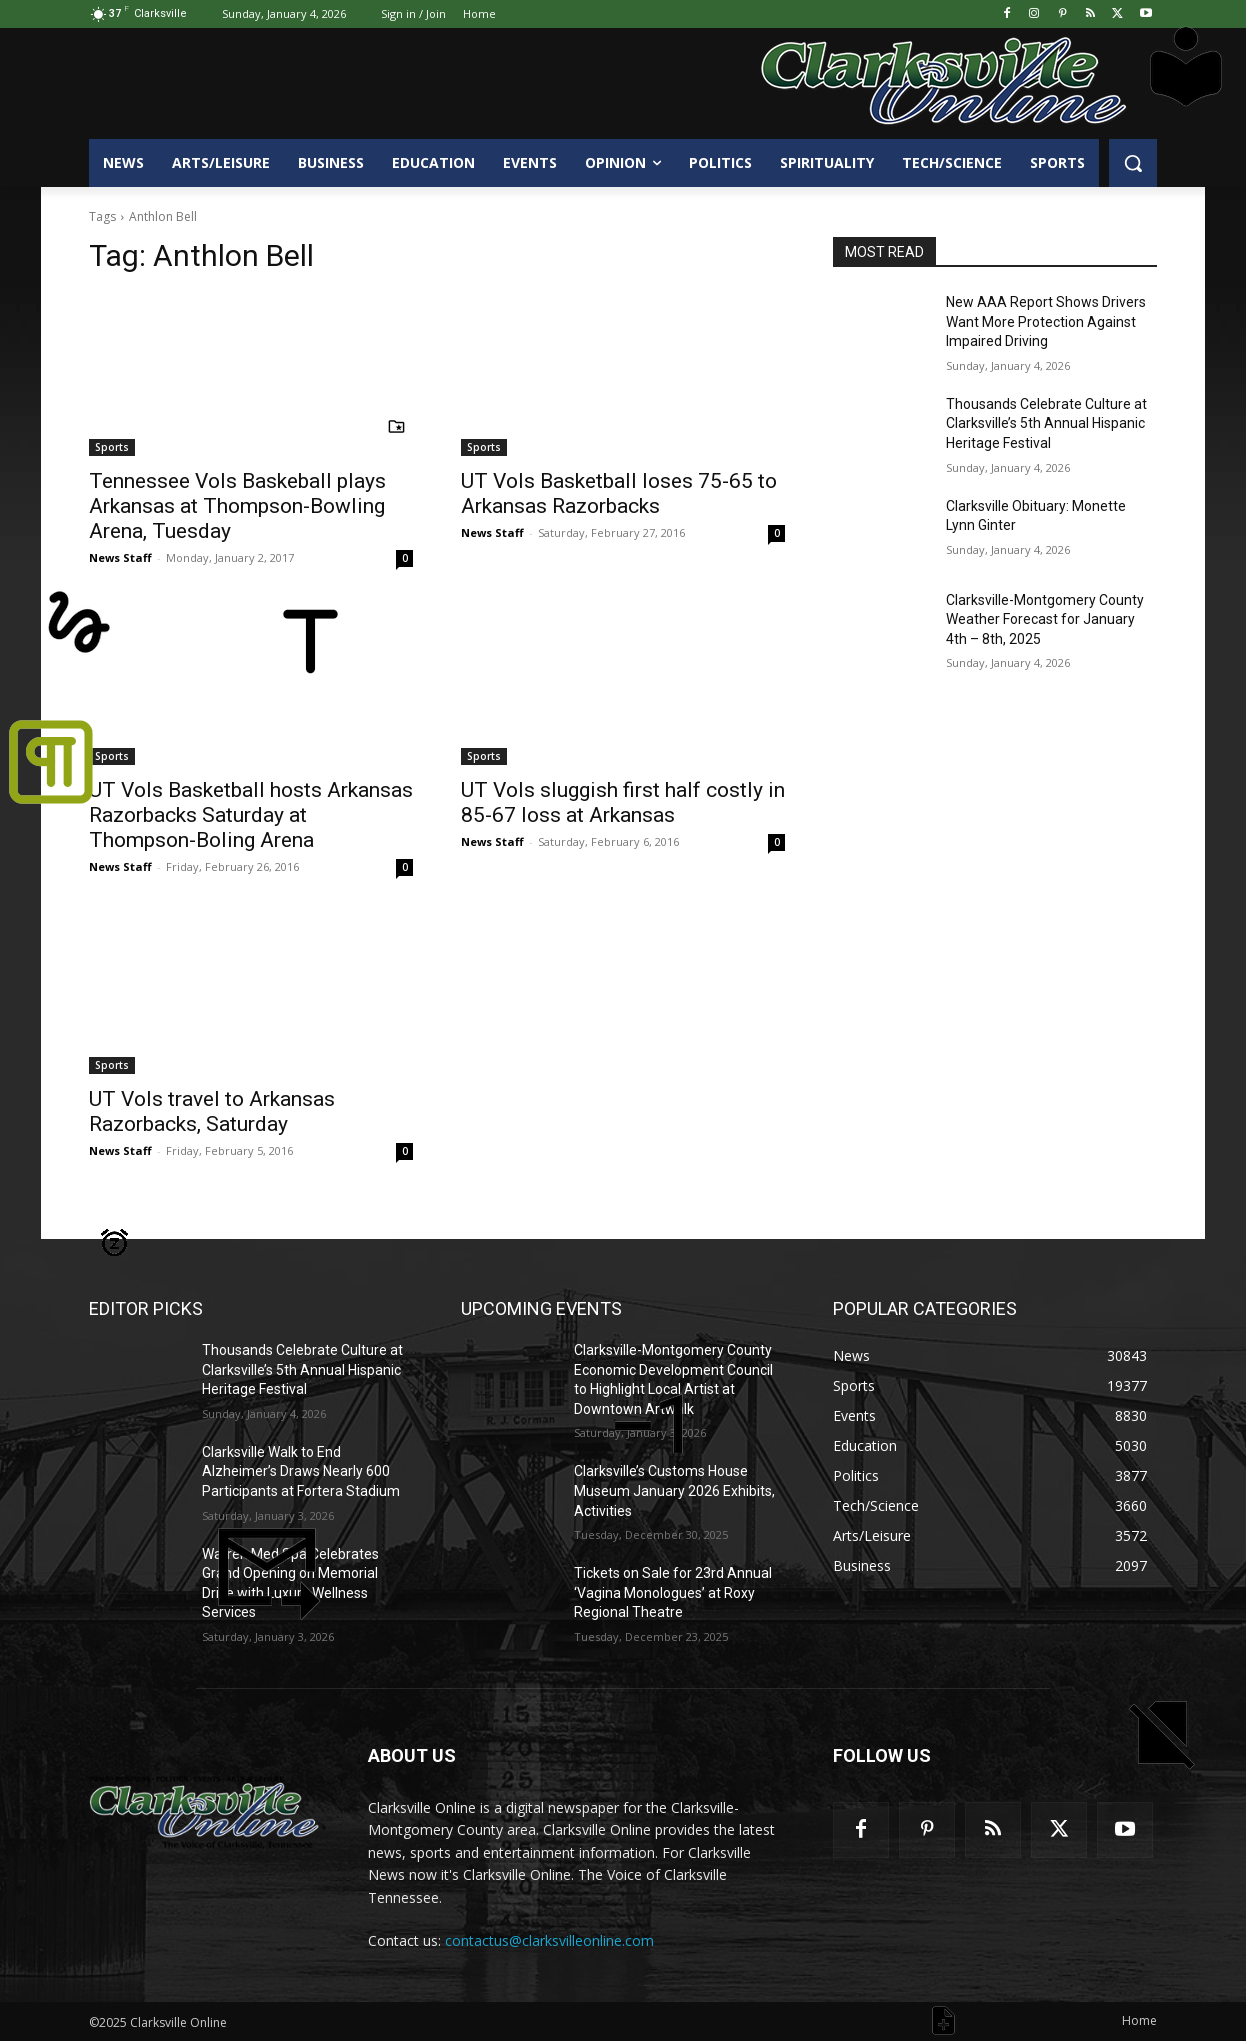 Image resolution: width=1246 pixels, height=2041 pixels. What do you see at coordinates (79, 622) in the screenshot?
I see `draw or write with gesture input` at bounding box center [79, 622].